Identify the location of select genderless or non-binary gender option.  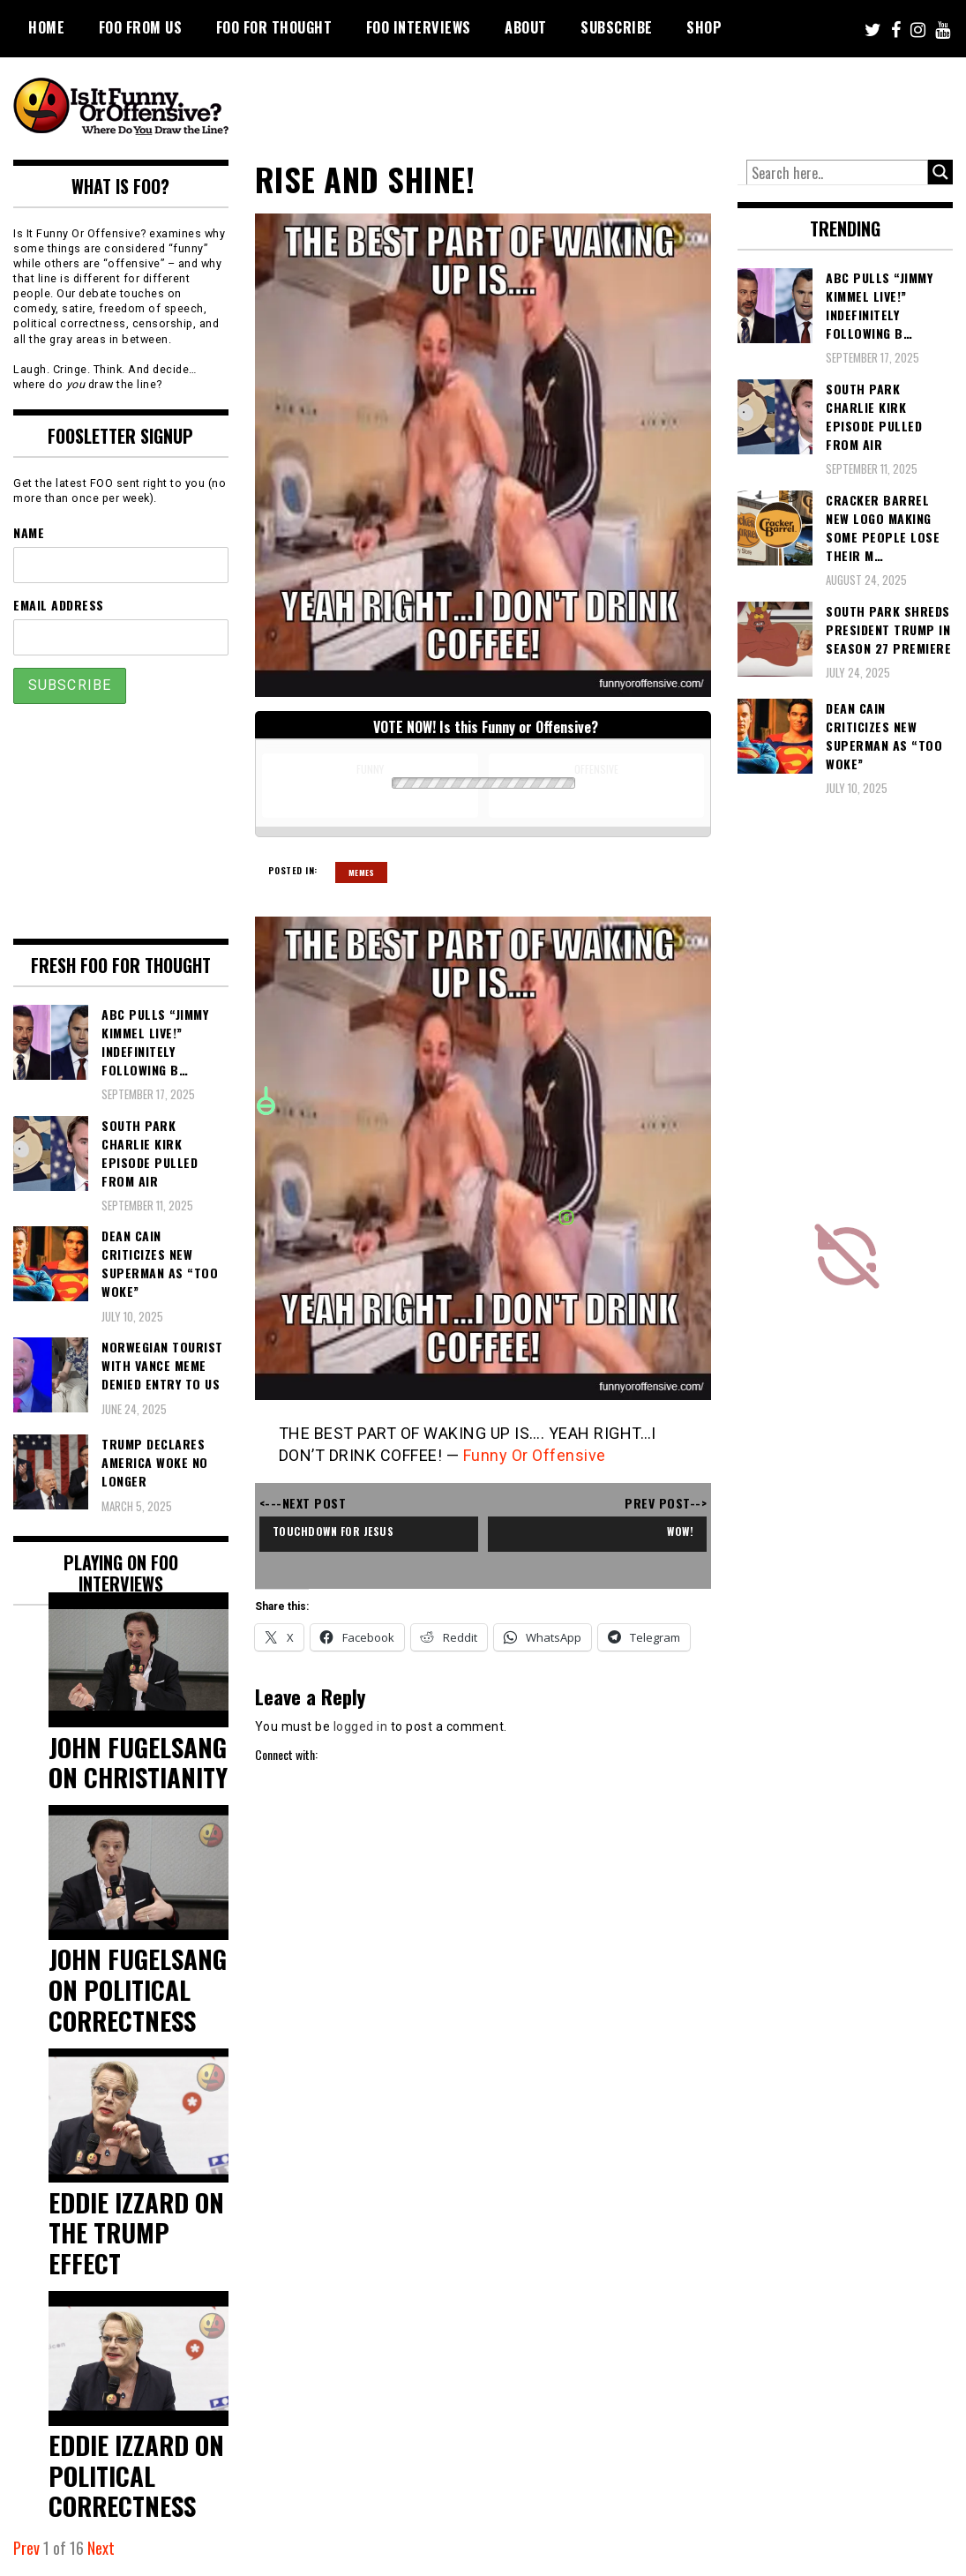
(266, 1101).